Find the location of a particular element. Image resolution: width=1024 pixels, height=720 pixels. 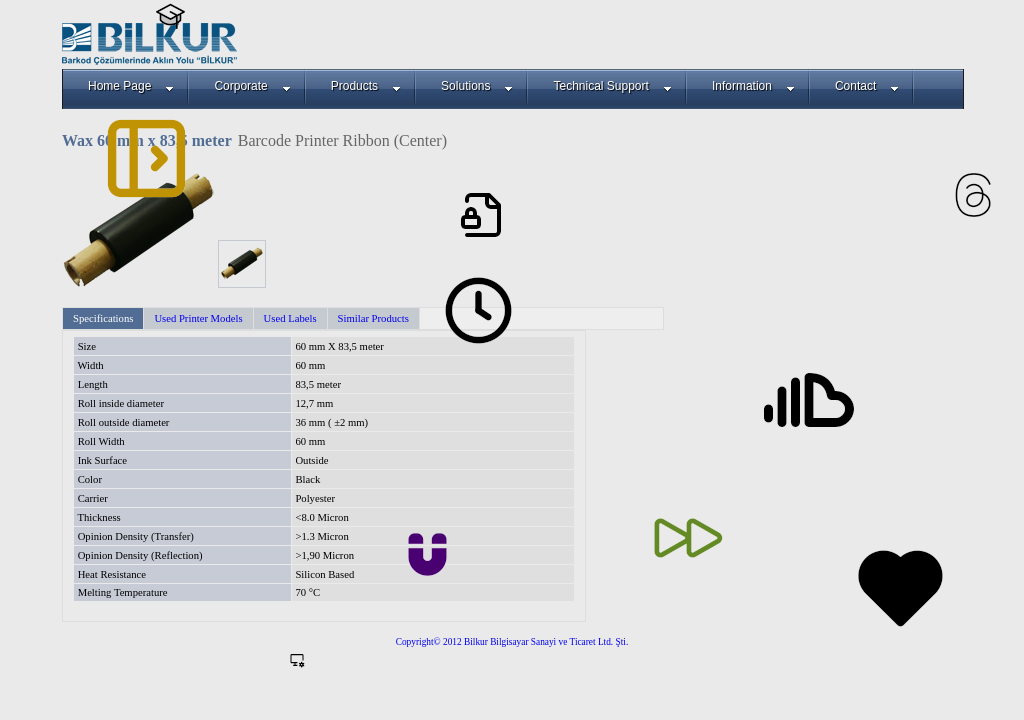

access a password-protected file is located at coordinates (483, 215).